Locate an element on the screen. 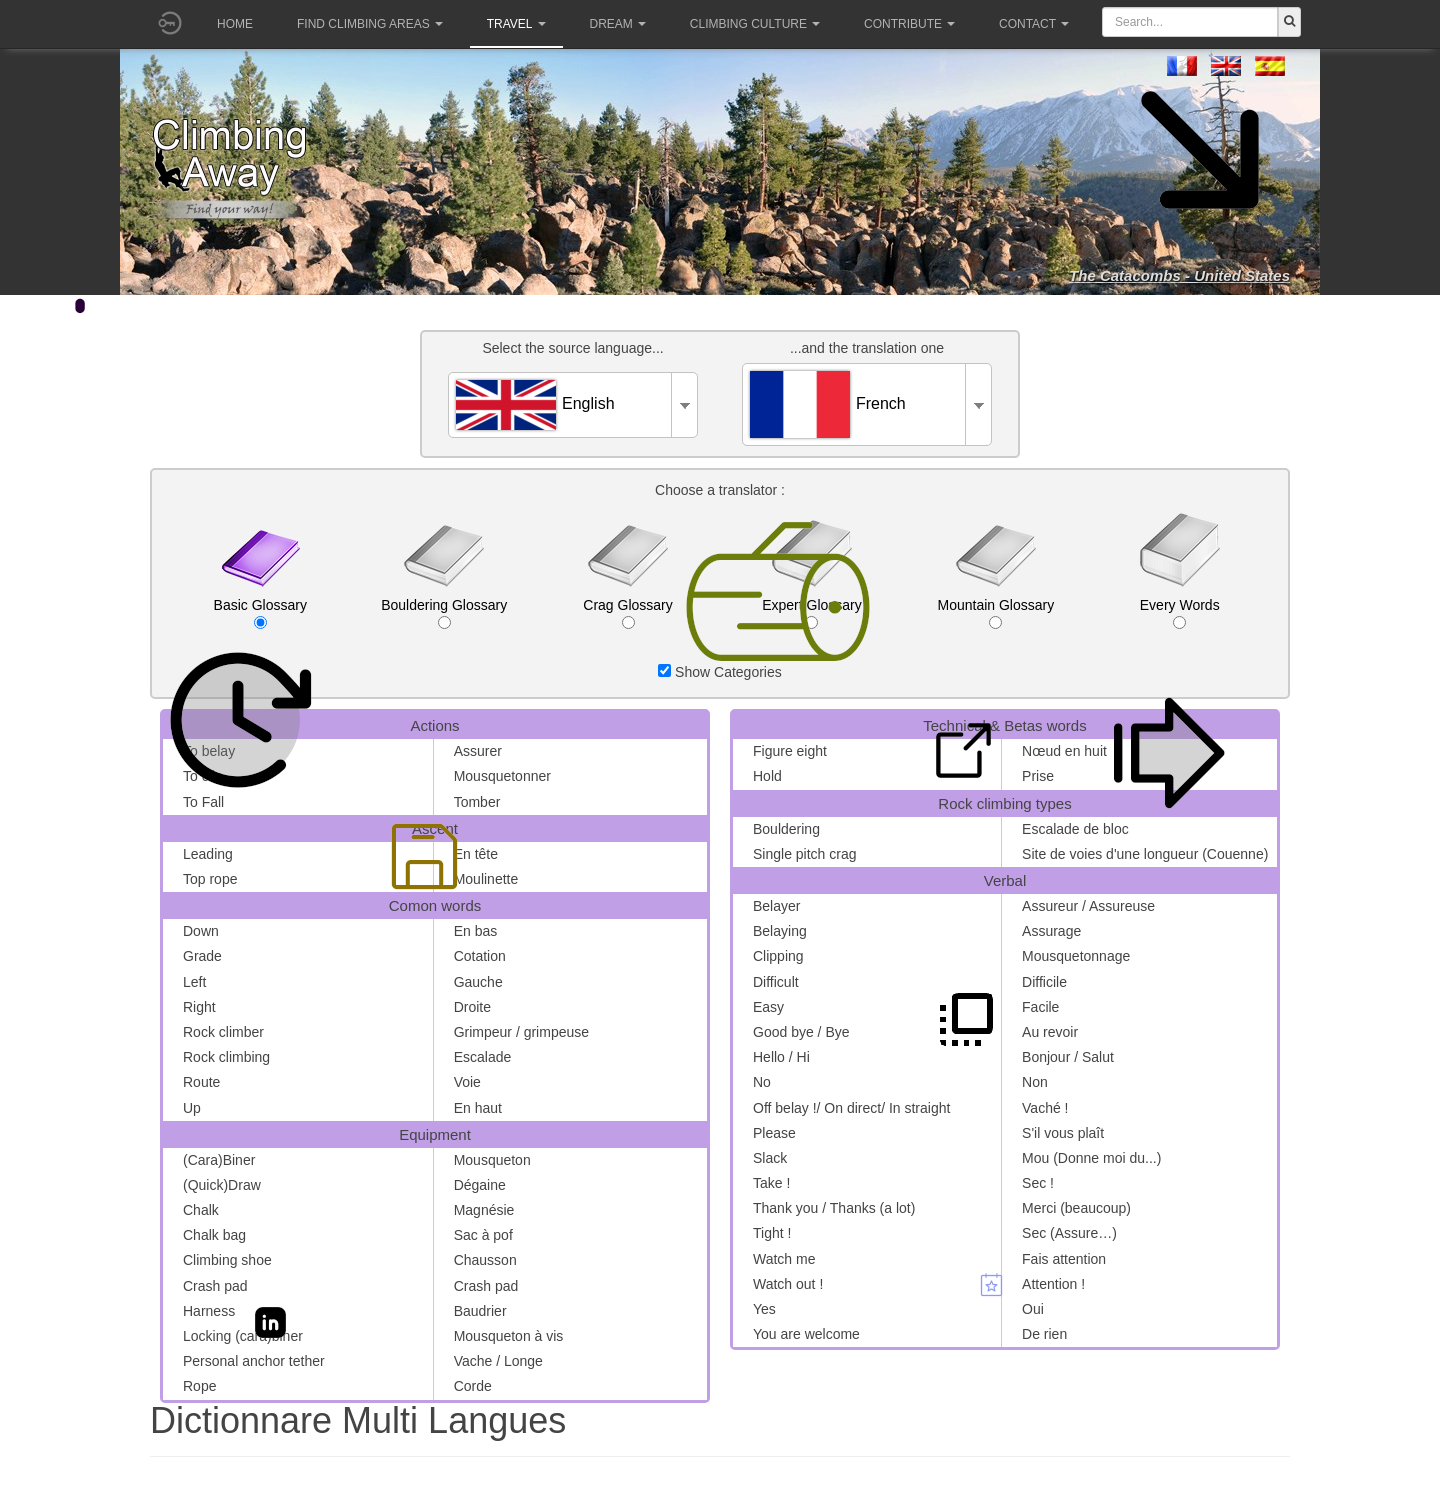  connect with LinkedIn is located at coordinates (270, 1322).